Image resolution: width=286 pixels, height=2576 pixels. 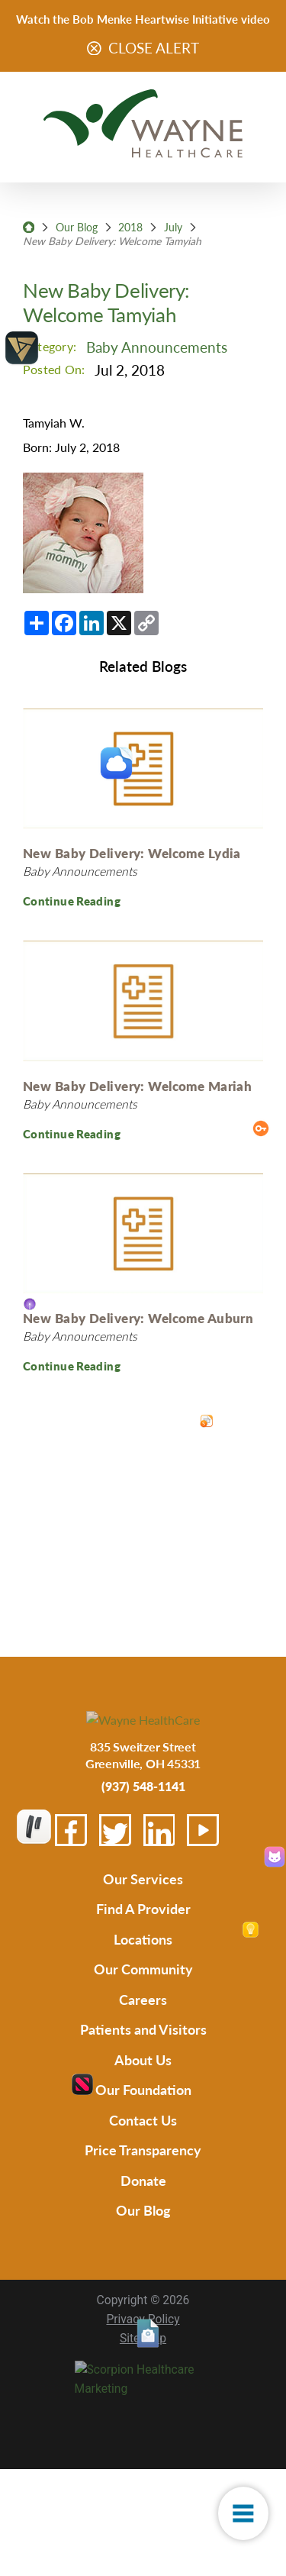 I want to click on open the Artifact app, so click(x=21, y=347).